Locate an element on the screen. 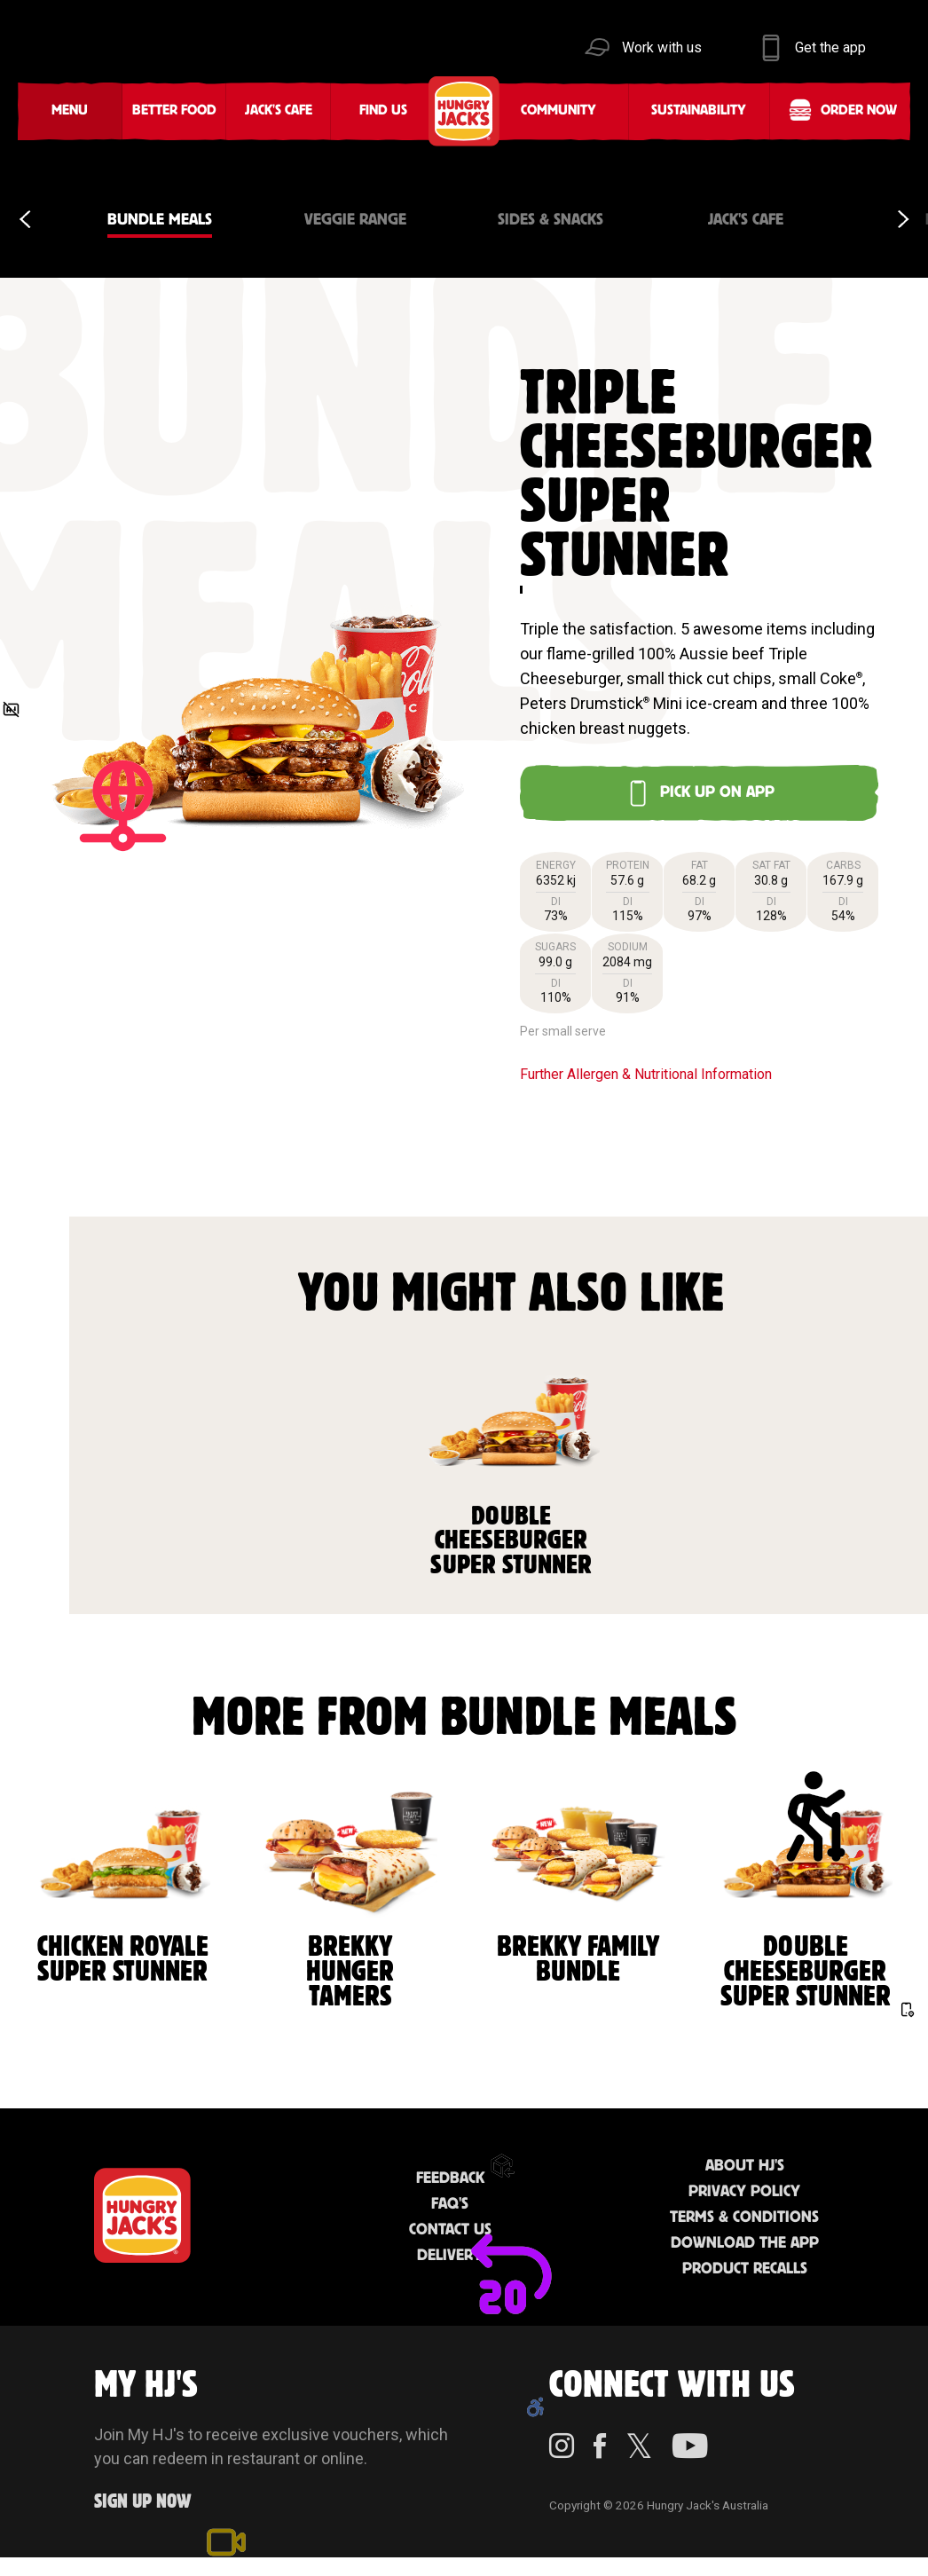  view network connection status is located at coordinates (122, 803).